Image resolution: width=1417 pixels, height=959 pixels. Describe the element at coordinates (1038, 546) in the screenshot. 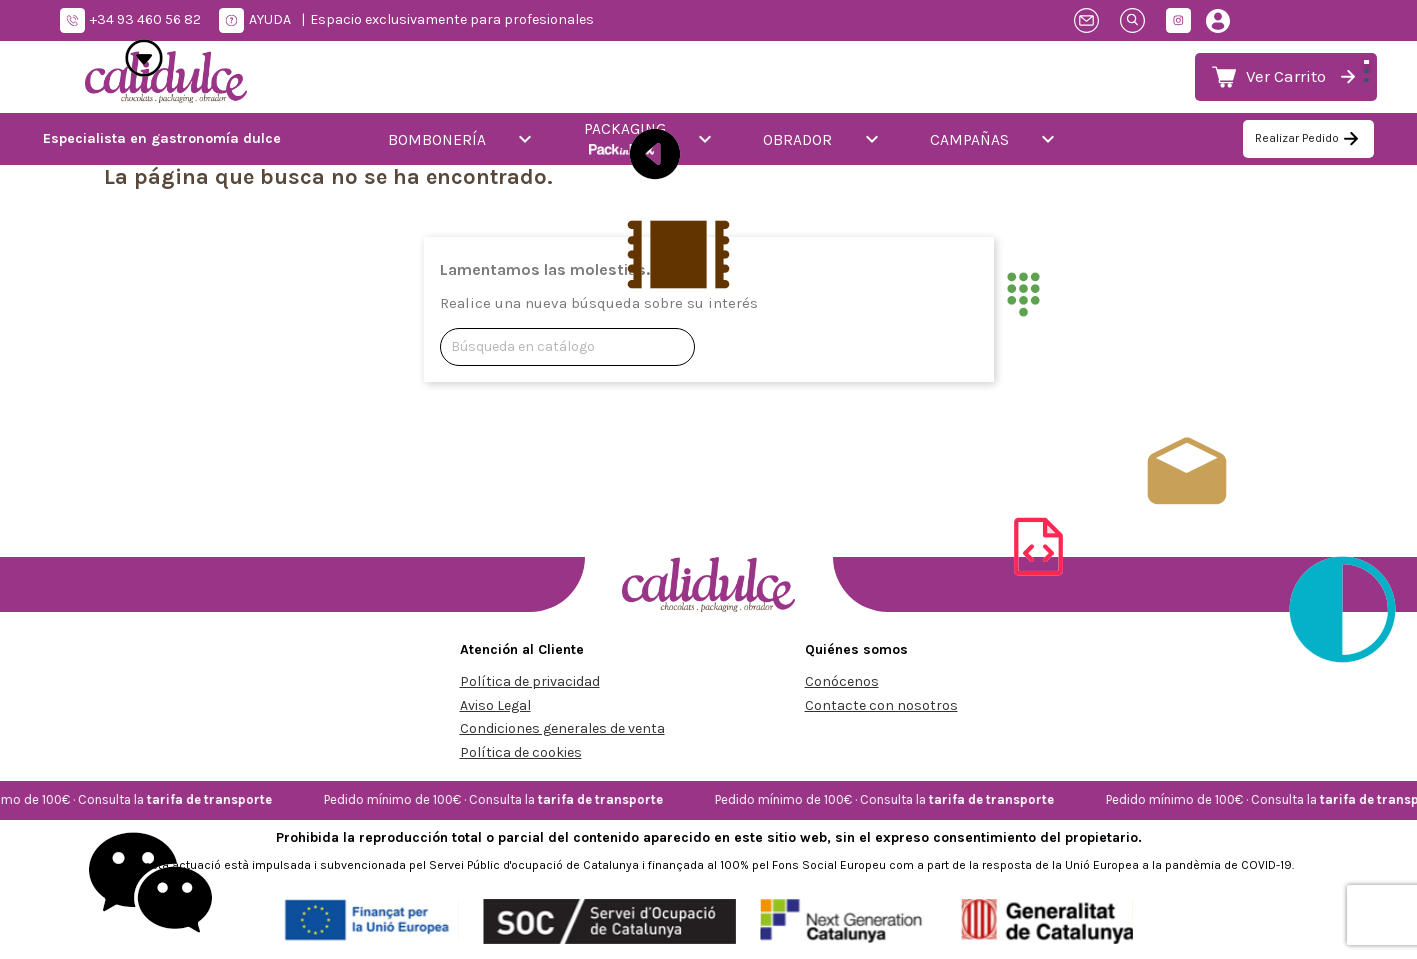

I see `view source code file` at that location.